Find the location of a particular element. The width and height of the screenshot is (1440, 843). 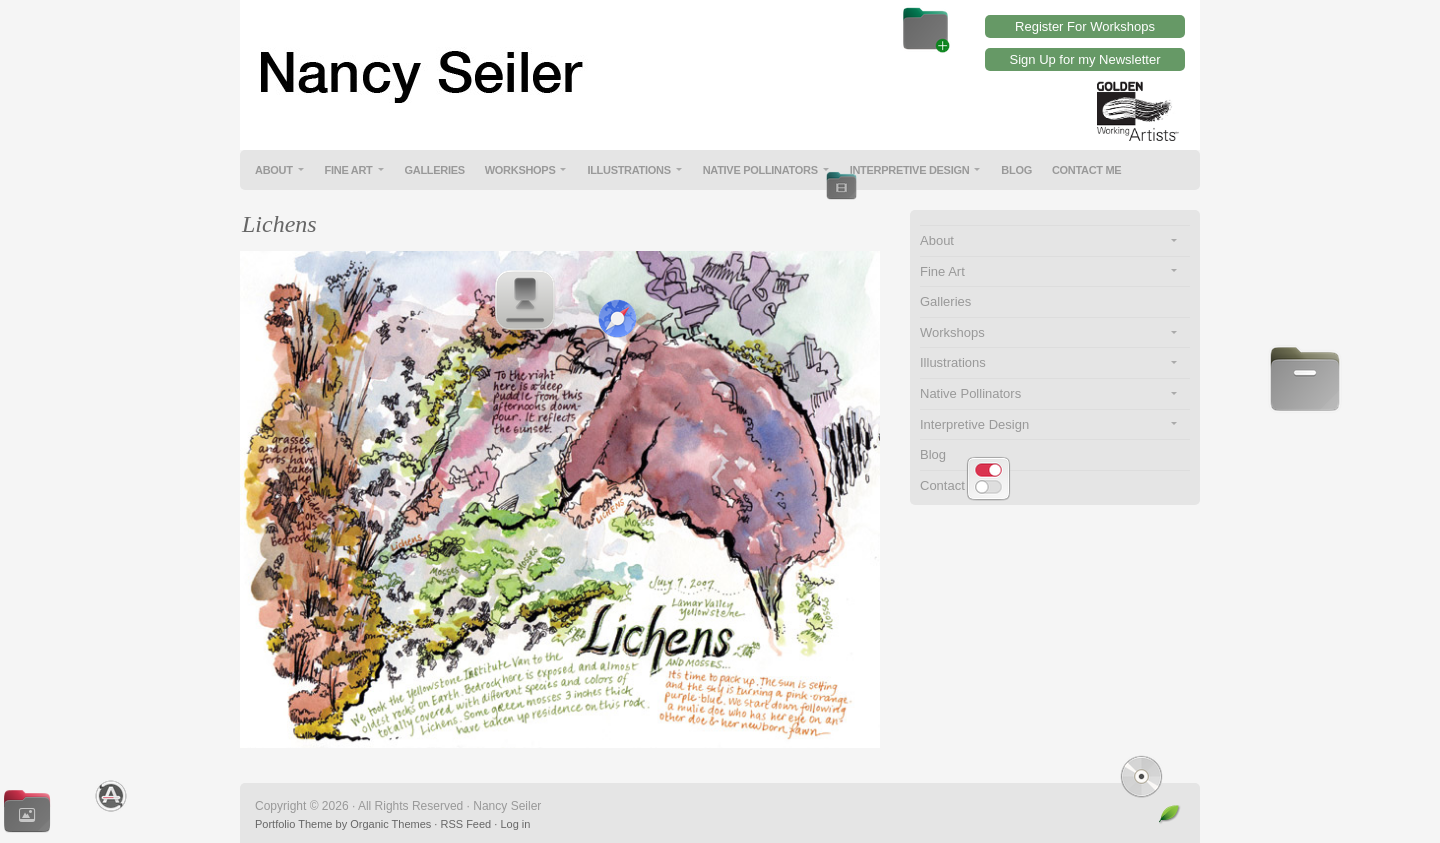

open your videos folder is located at coordinates (841, 185).